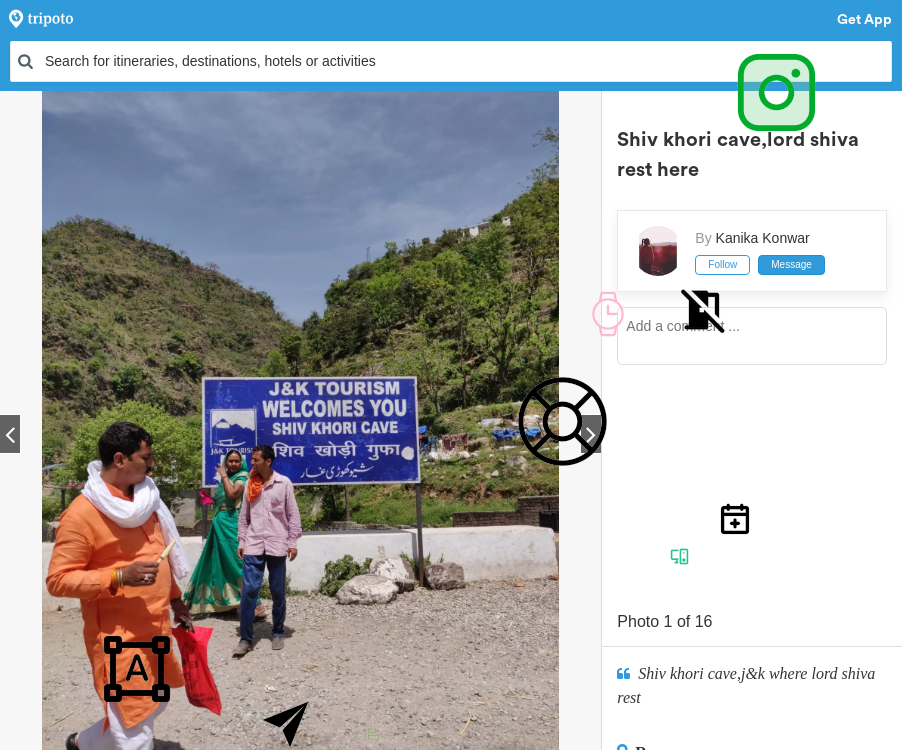  What do you see at coordinates (704, 310) in the screenshot?
I see `no meeting room available` at bounding box center [704, 310].